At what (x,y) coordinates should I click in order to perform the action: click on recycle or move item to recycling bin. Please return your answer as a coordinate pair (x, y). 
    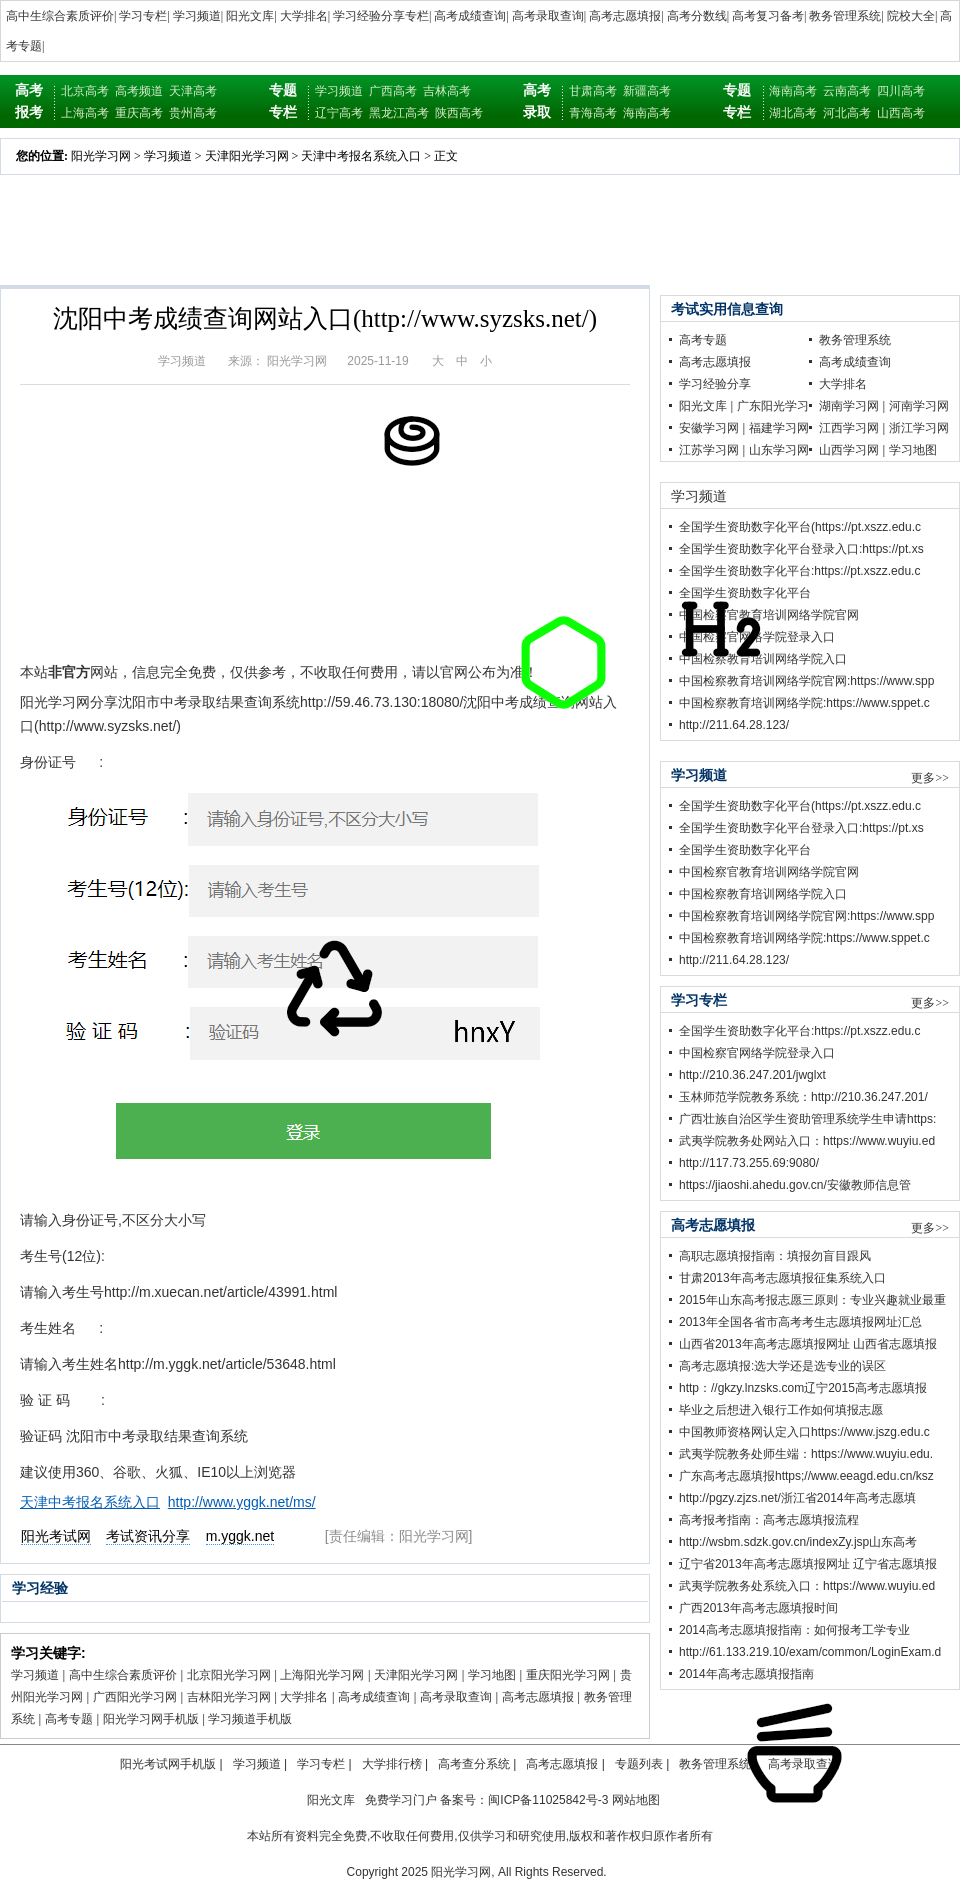
    Looking at the image, I should click on (334, 988).